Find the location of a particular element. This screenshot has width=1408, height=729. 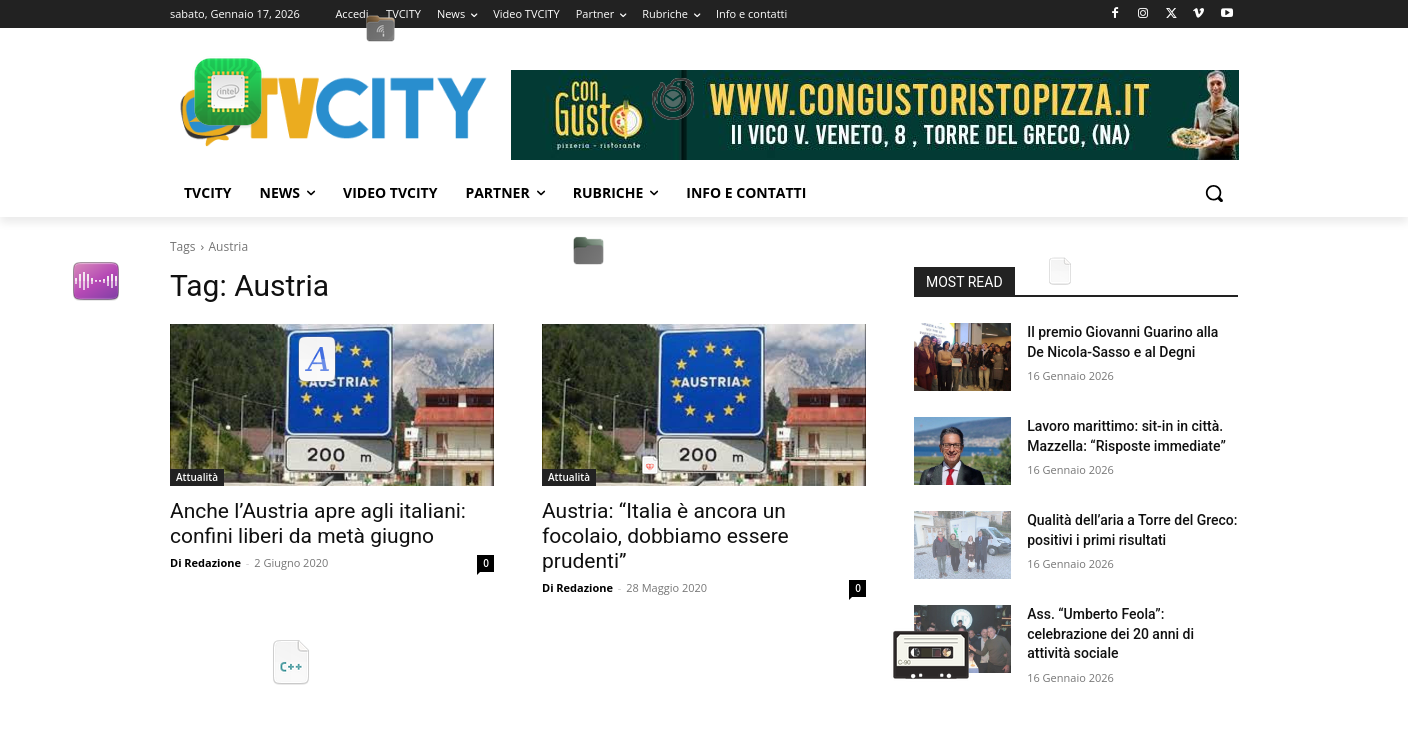

indicates an empty or zero-byte file is located at coordinates (1060, 271).